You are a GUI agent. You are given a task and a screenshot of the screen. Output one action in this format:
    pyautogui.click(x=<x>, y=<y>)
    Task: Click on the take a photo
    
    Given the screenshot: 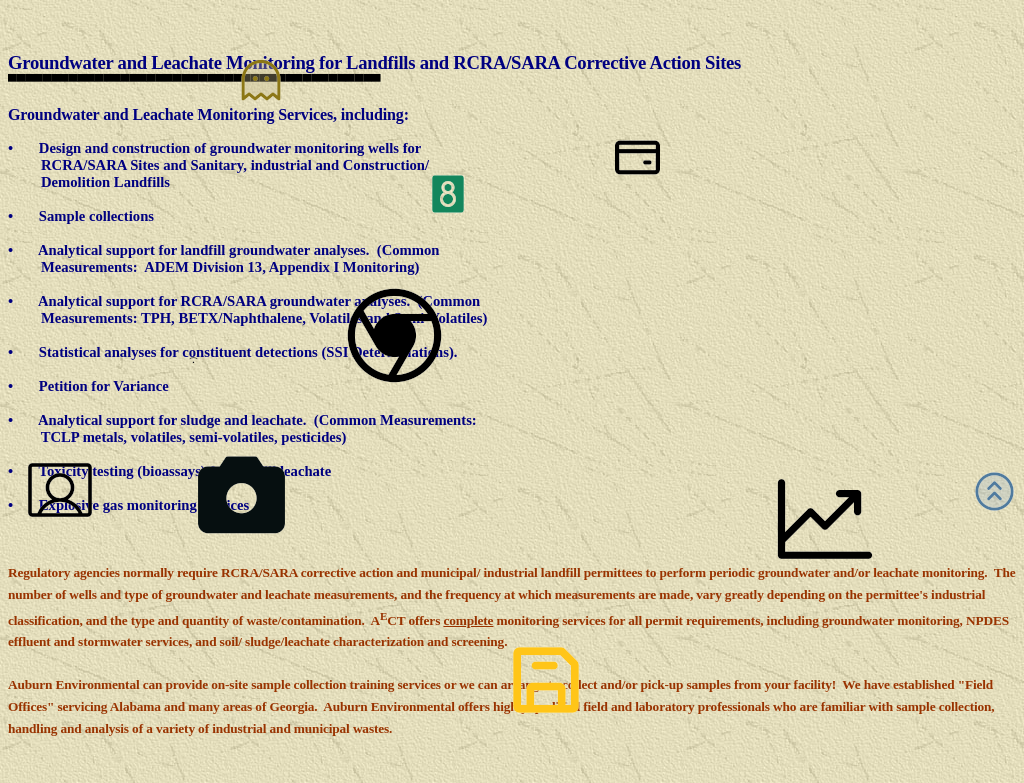 What is the action you would take?
    pyautogui.click(x=241, y=496)
    